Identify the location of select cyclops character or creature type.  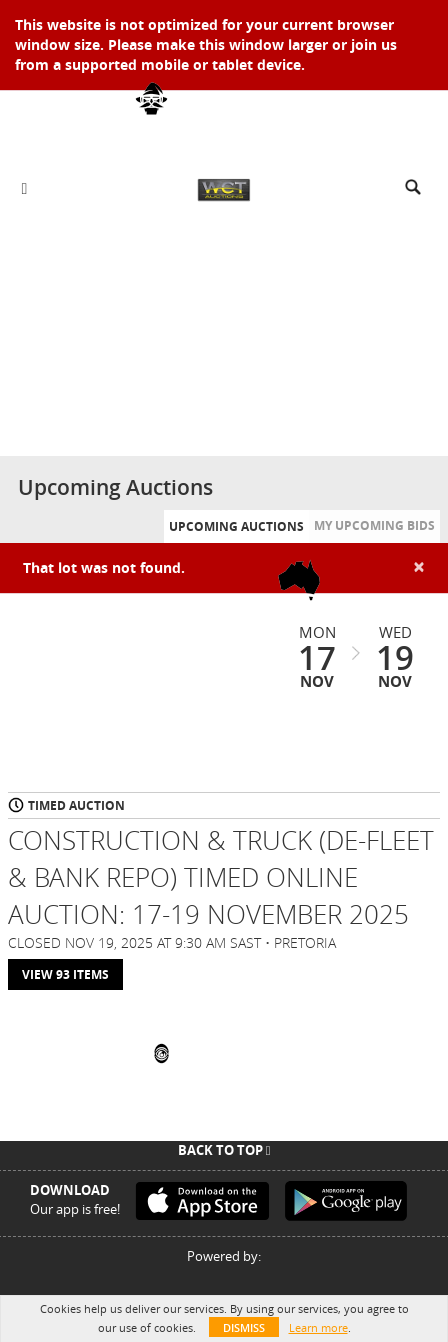
(161, 1053).